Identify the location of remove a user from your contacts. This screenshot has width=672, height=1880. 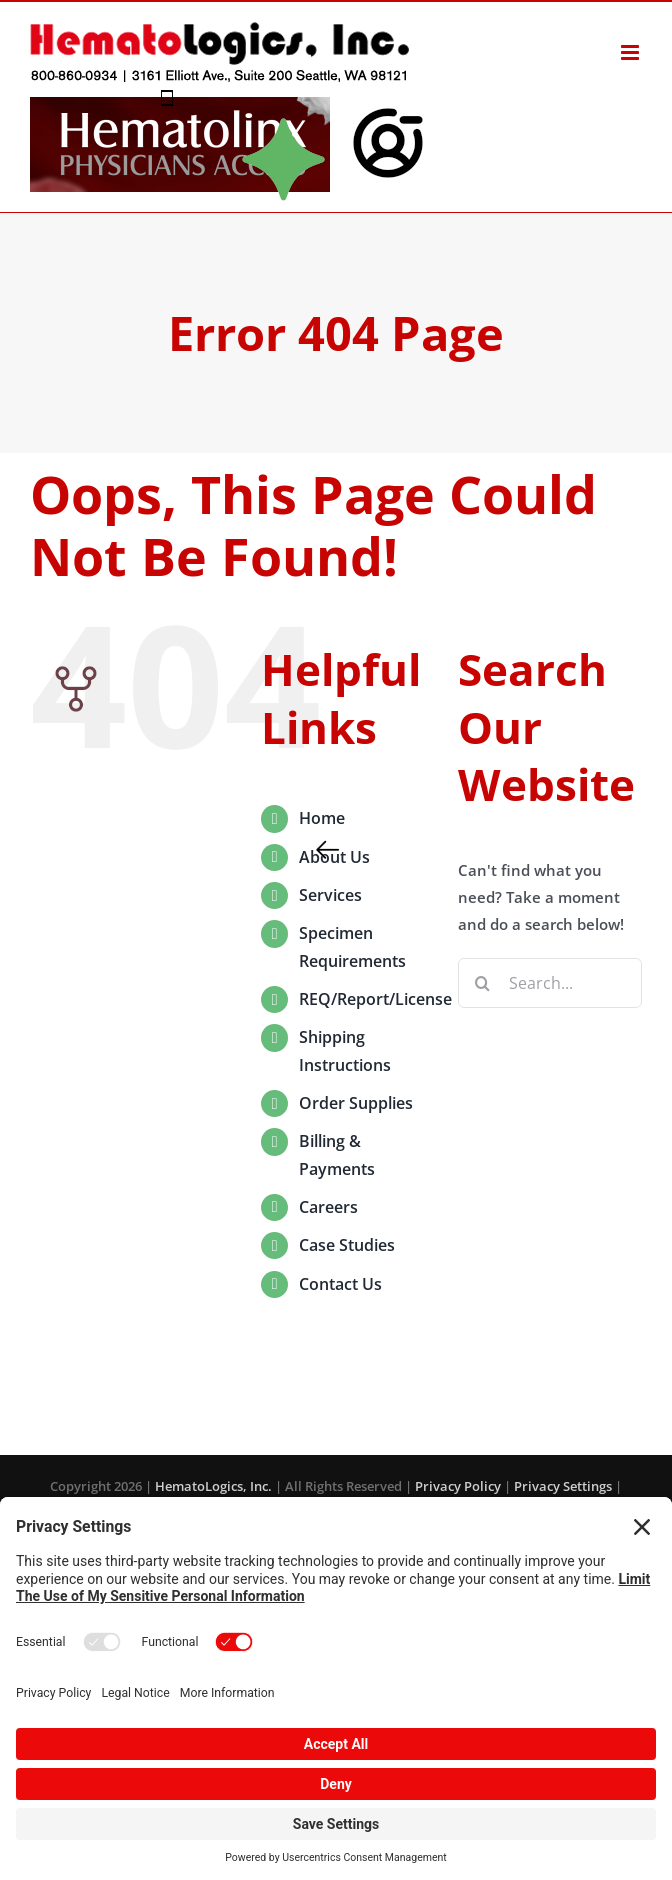
(388, 143).